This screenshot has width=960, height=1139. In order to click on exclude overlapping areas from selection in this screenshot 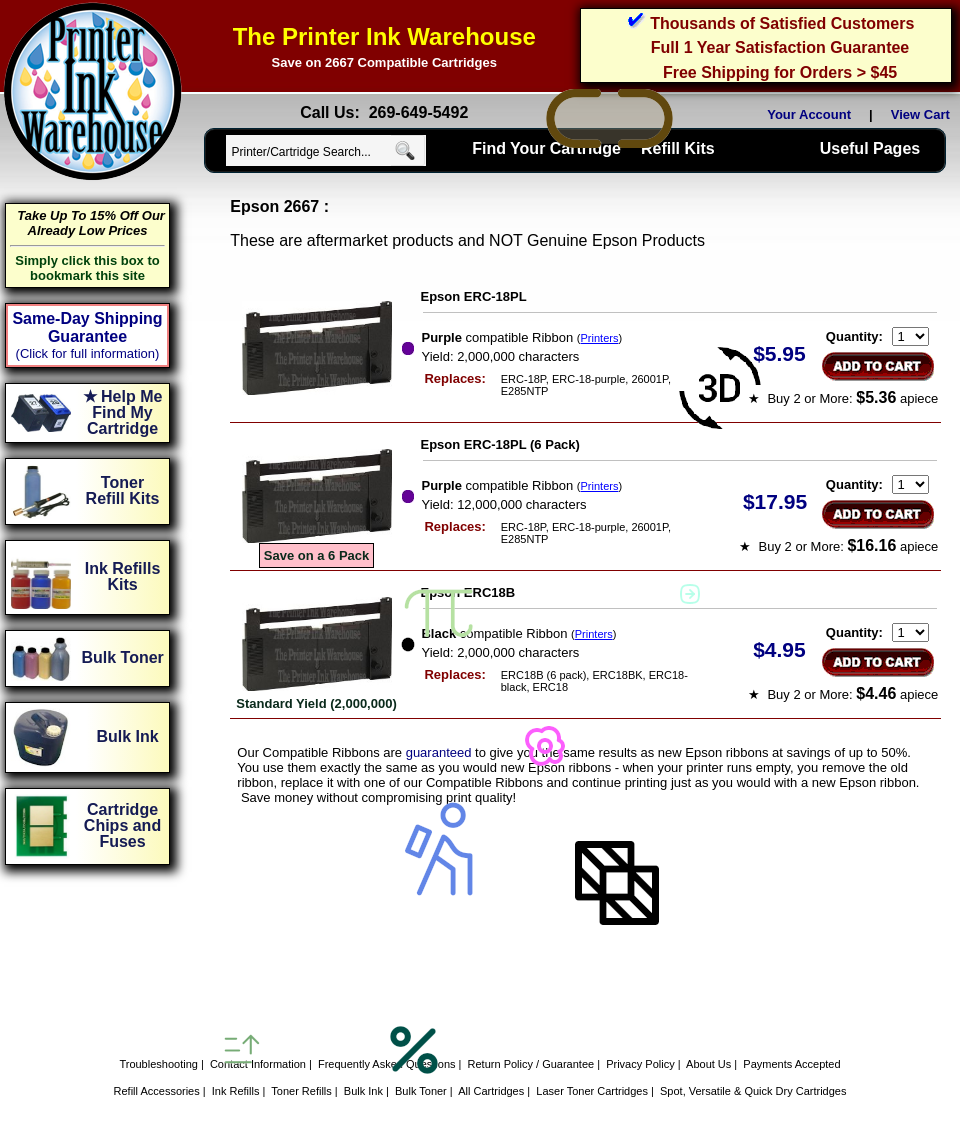, I will do `click(617, 883)`.